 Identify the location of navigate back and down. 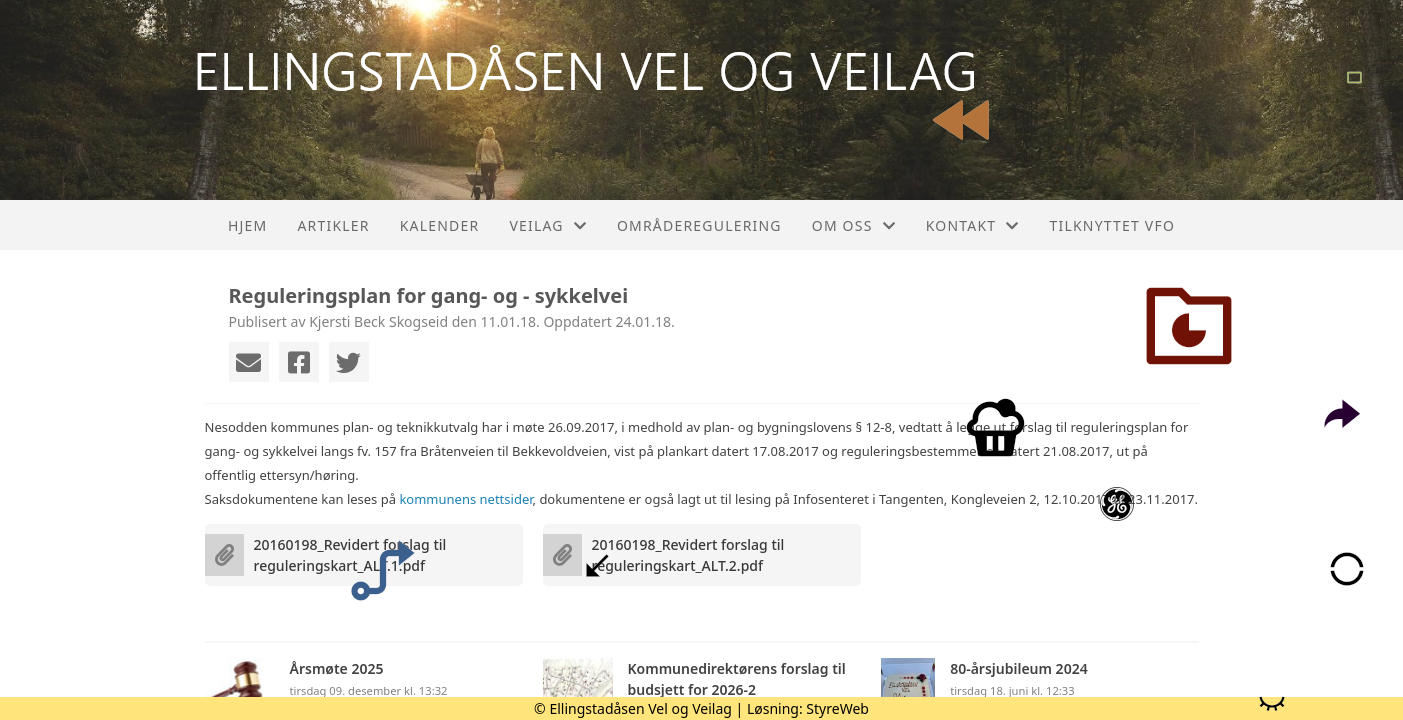
(597, 566).